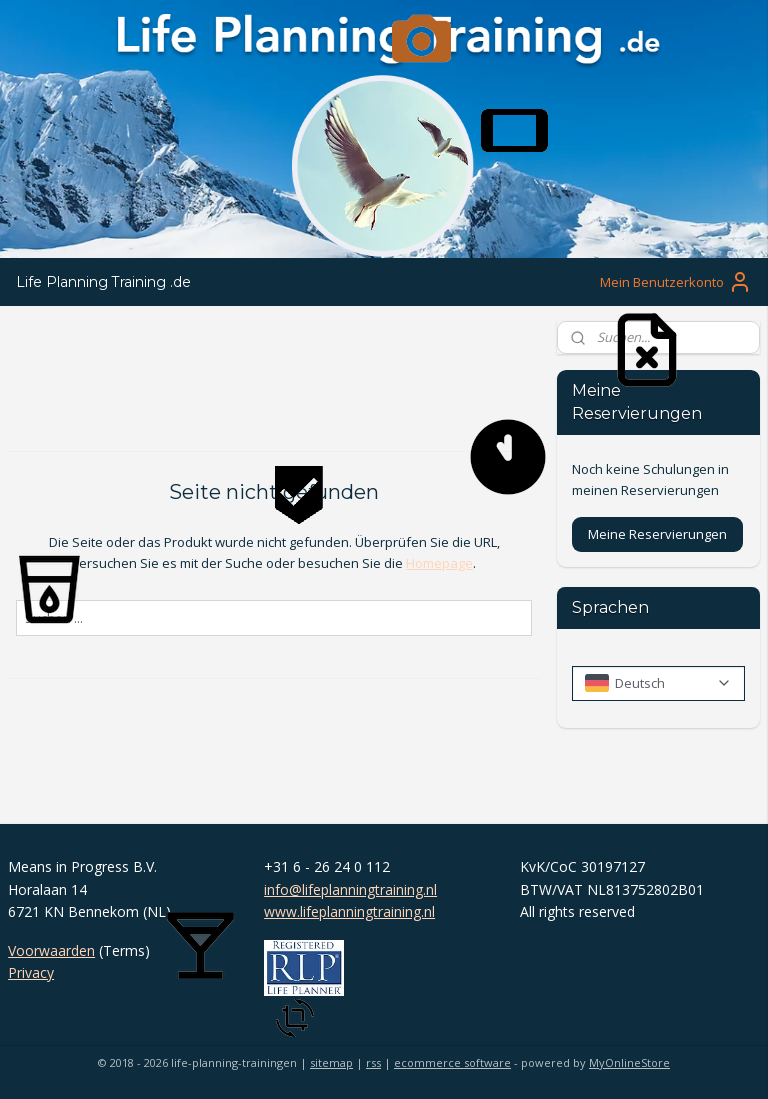 This screenshot has width=768, height=1099. What do you see at coordinates (295, 1018) in the screenshot?
I see `rotate and crop an image` at bounding box center [295, 1018].